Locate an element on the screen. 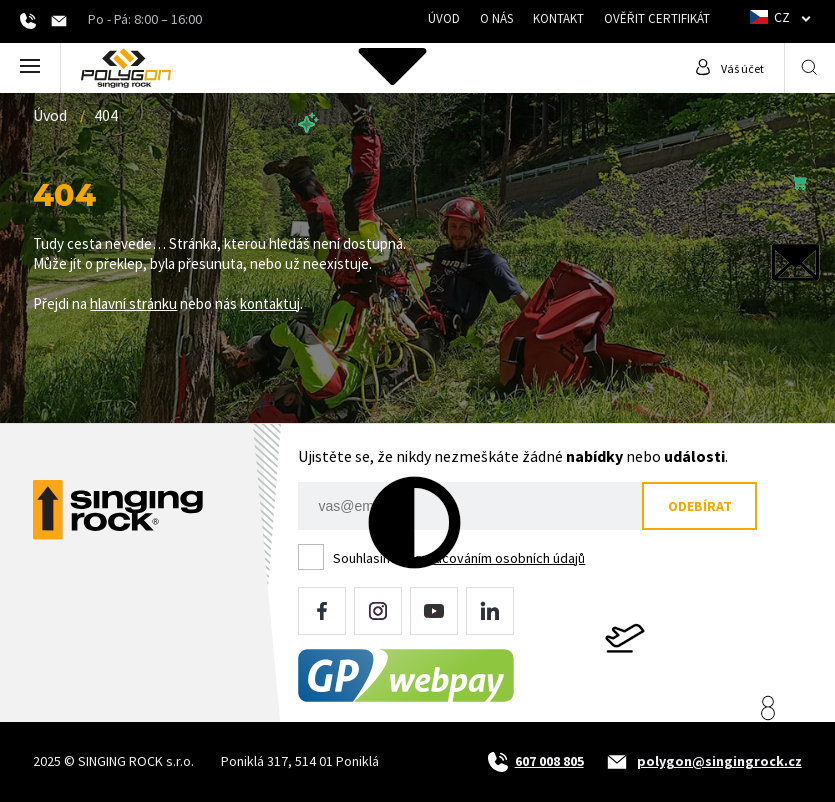  flight departure status indicator is located at coordinates (625, 637).